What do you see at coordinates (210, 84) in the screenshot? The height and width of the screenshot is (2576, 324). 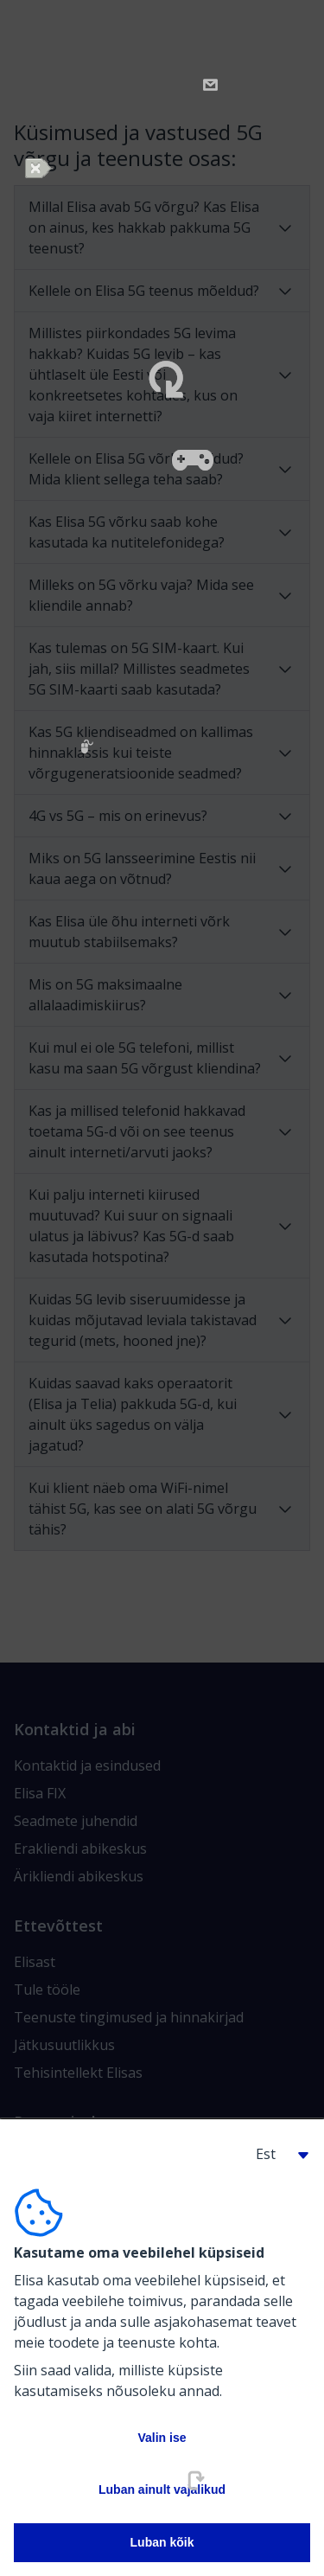 I see `indicates unread email in your inbox` at bounding box center [210, 84].